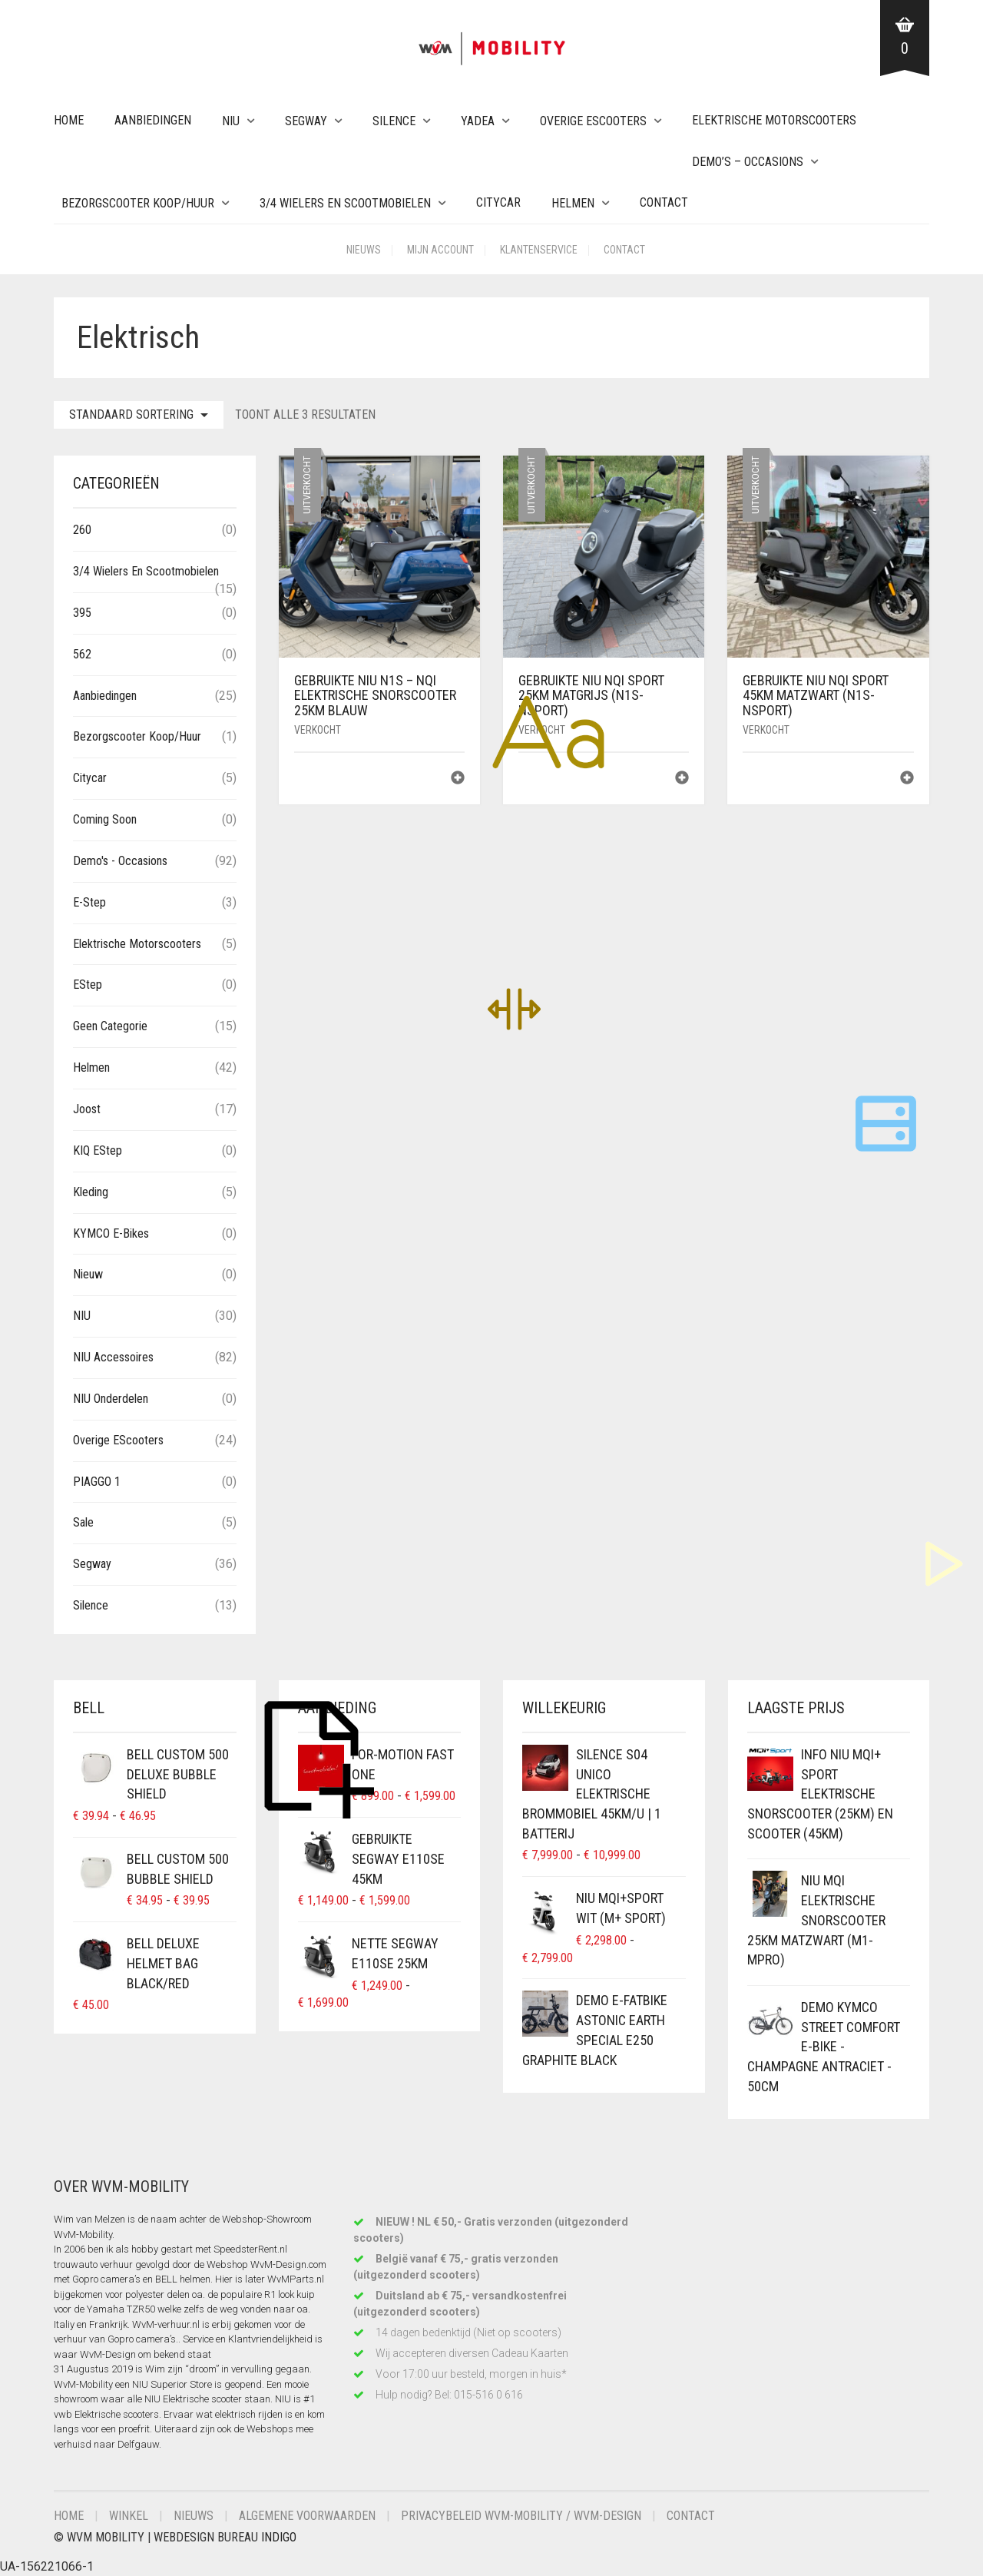 This screenshot has width=983, height=2576. What do you see at coordinates (550, 734) in the screenshot?
I see `adjust font or text size settings` at bounding box center [550, 734].